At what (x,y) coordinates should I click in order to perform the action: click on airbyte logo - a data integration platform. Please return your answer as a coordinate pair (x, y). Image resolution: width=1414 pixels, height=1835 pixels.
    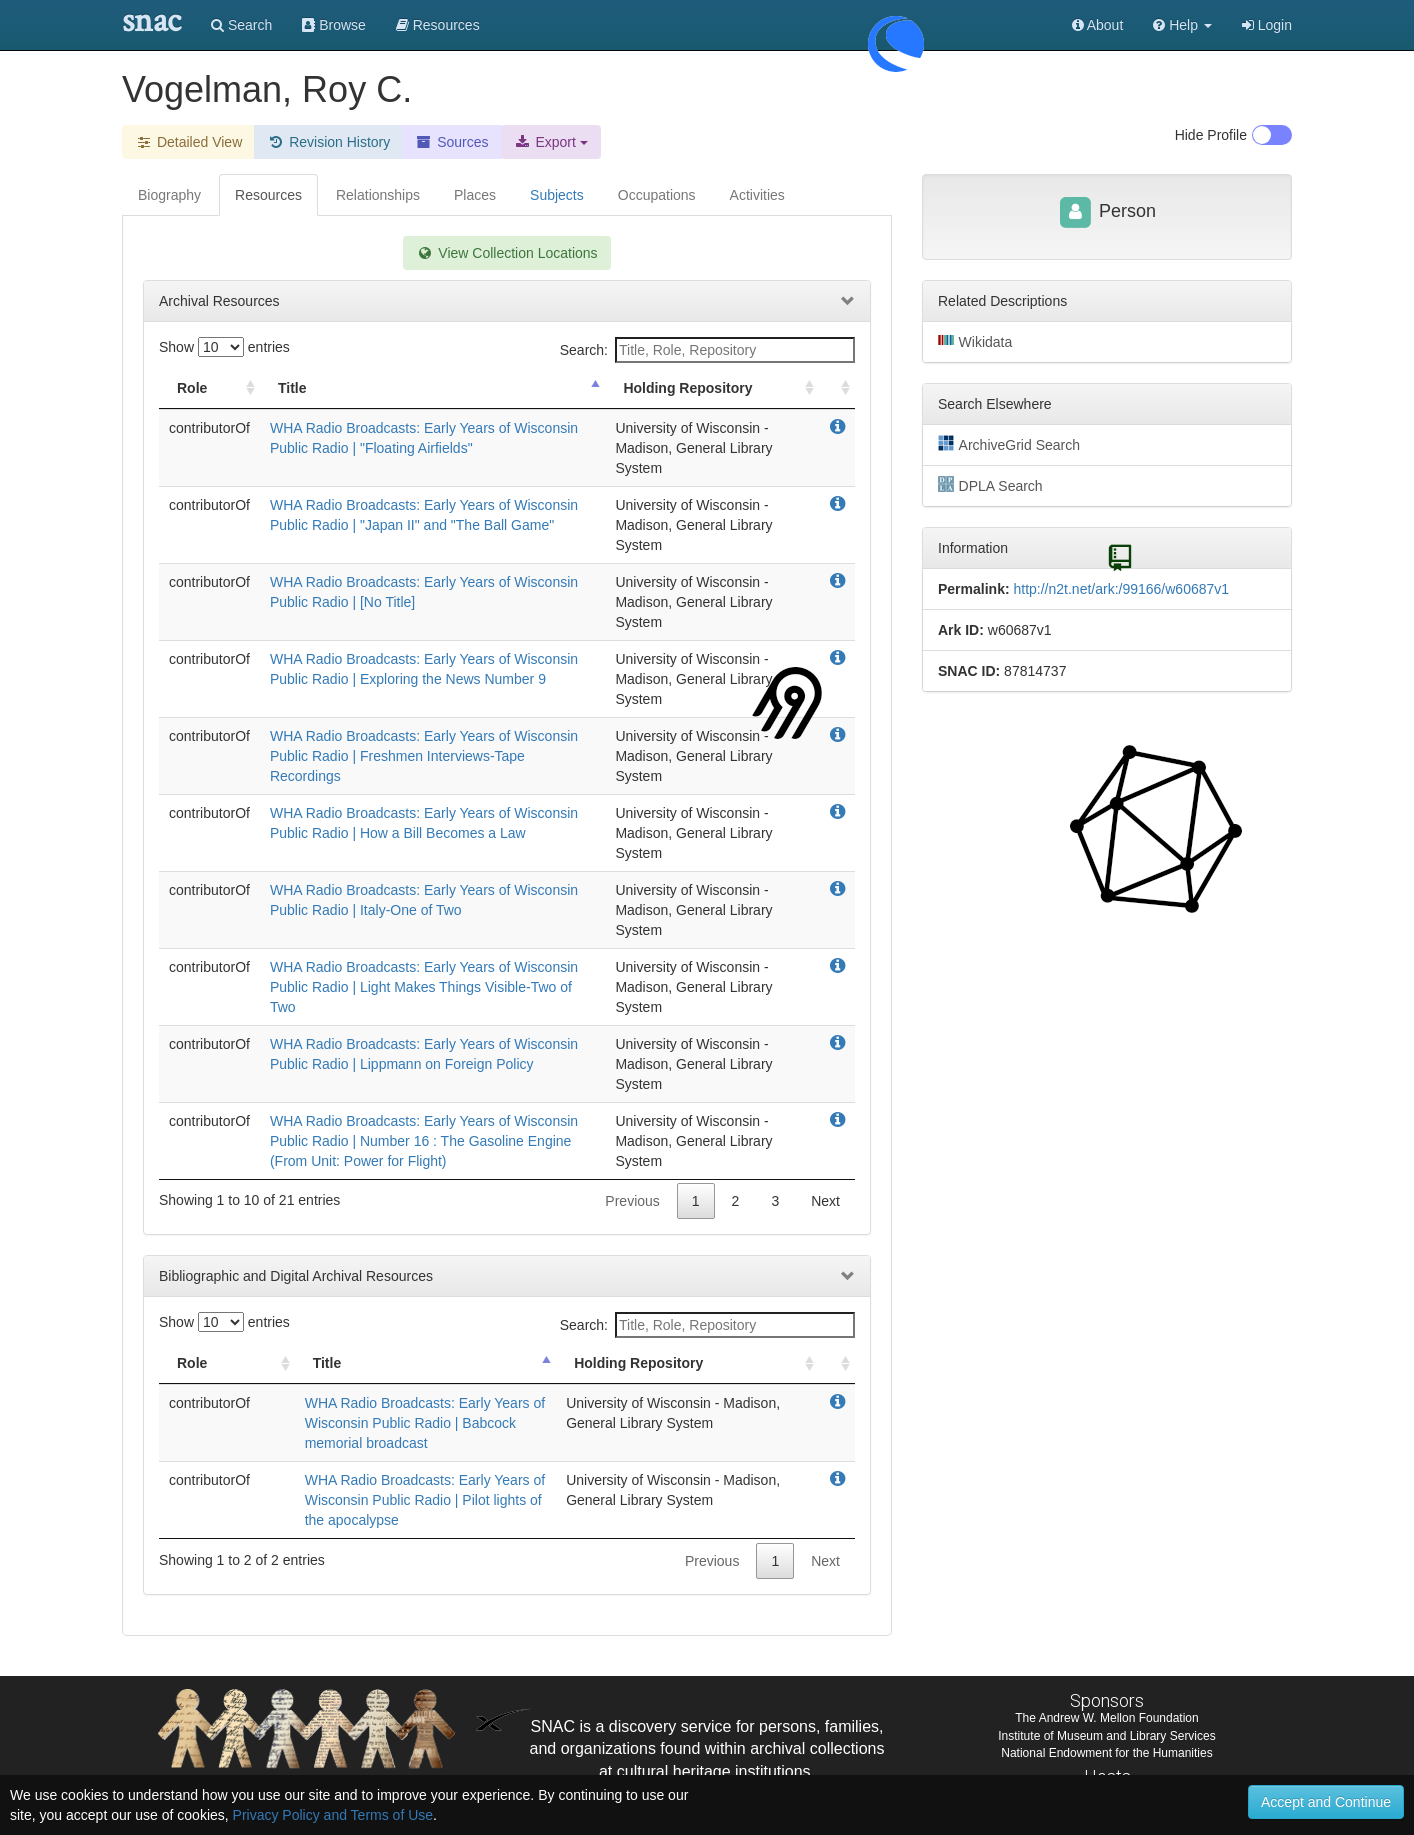
    Looking at the image, I should click on (787, 703).